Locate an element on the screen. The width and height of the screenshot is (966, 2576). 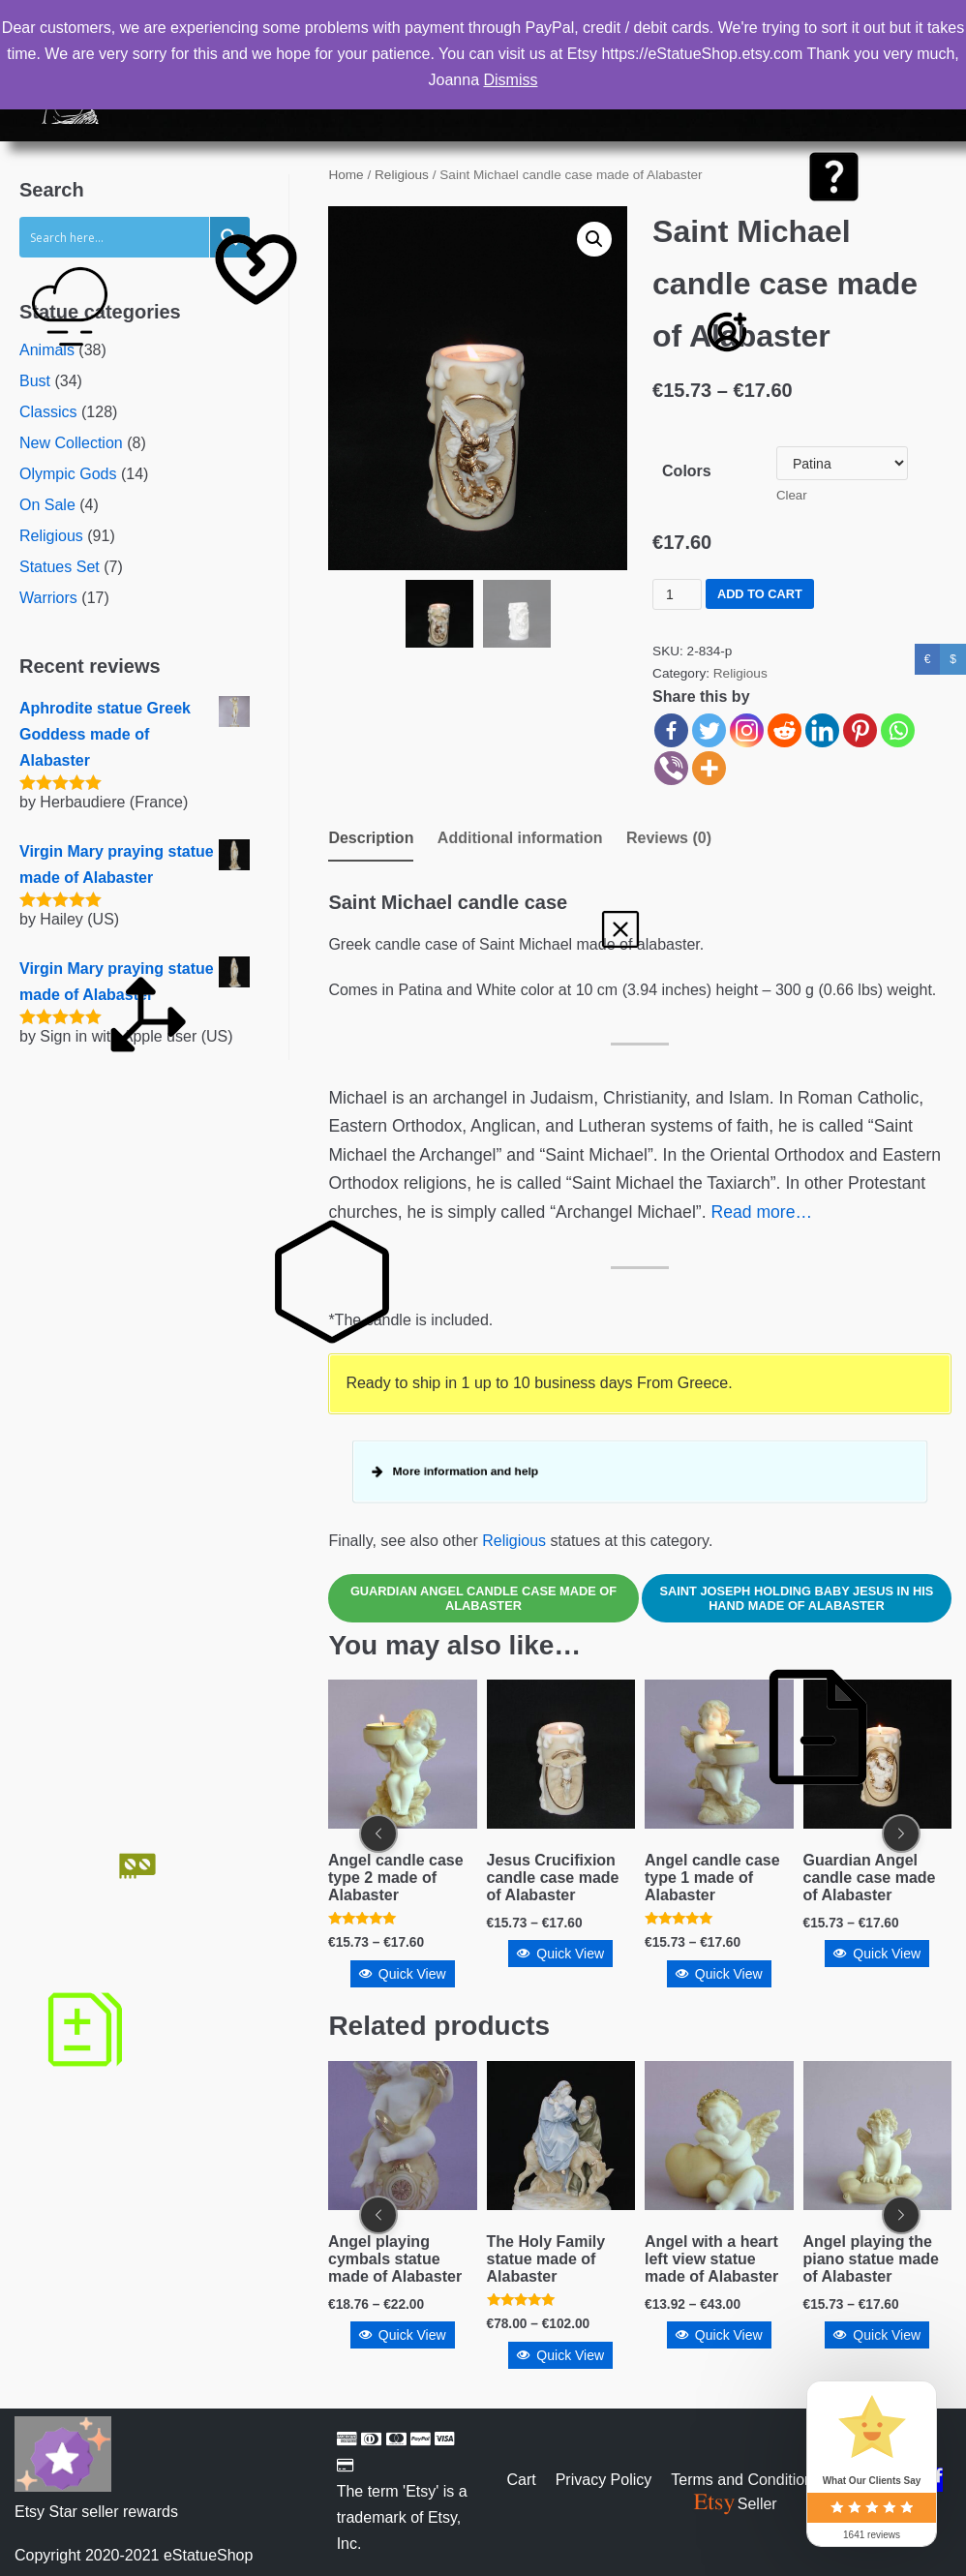
access help center or support resources is located at coordinates (833, 176).